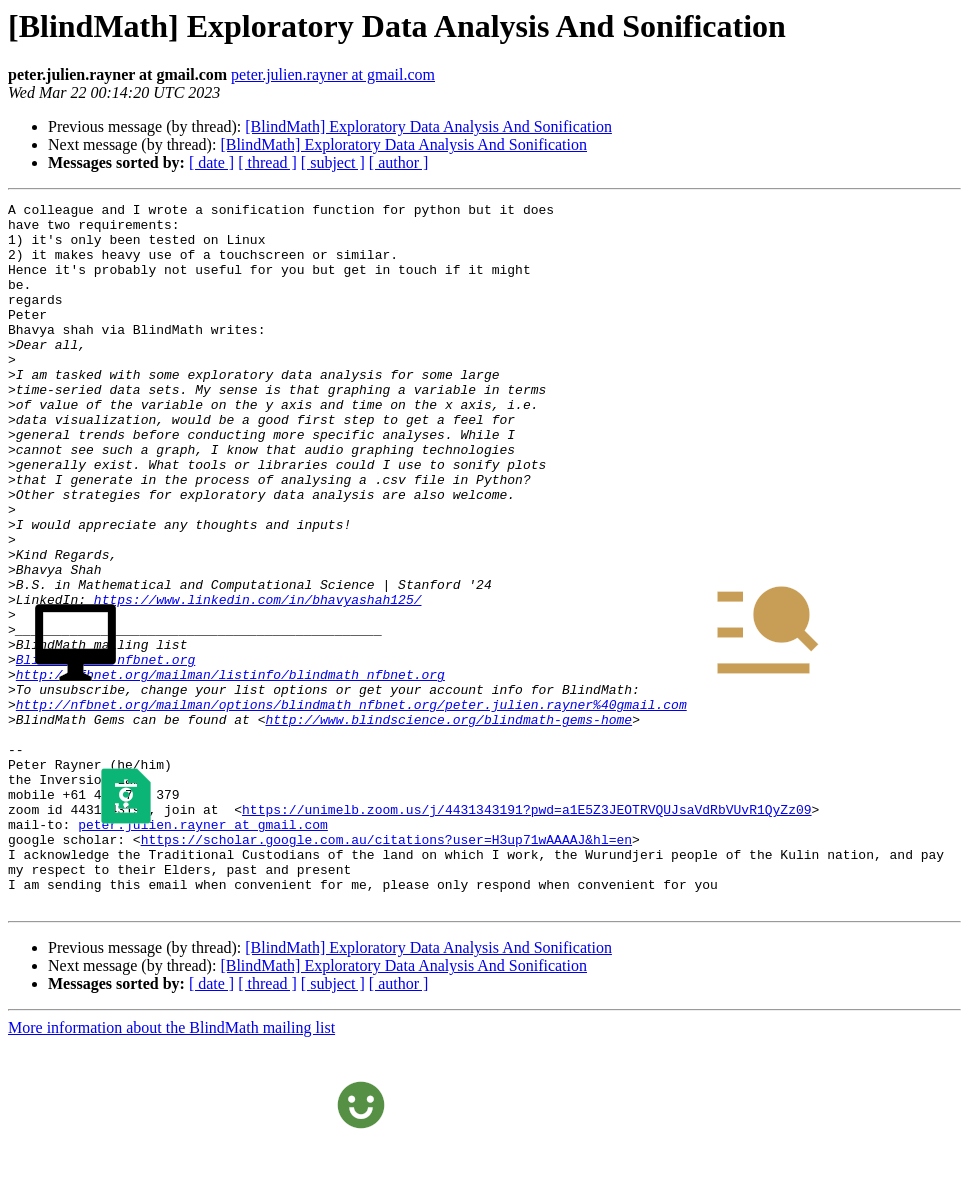 This screenshot has width=969, height=1186. I want to click on search within menu options, so click(763, 632).